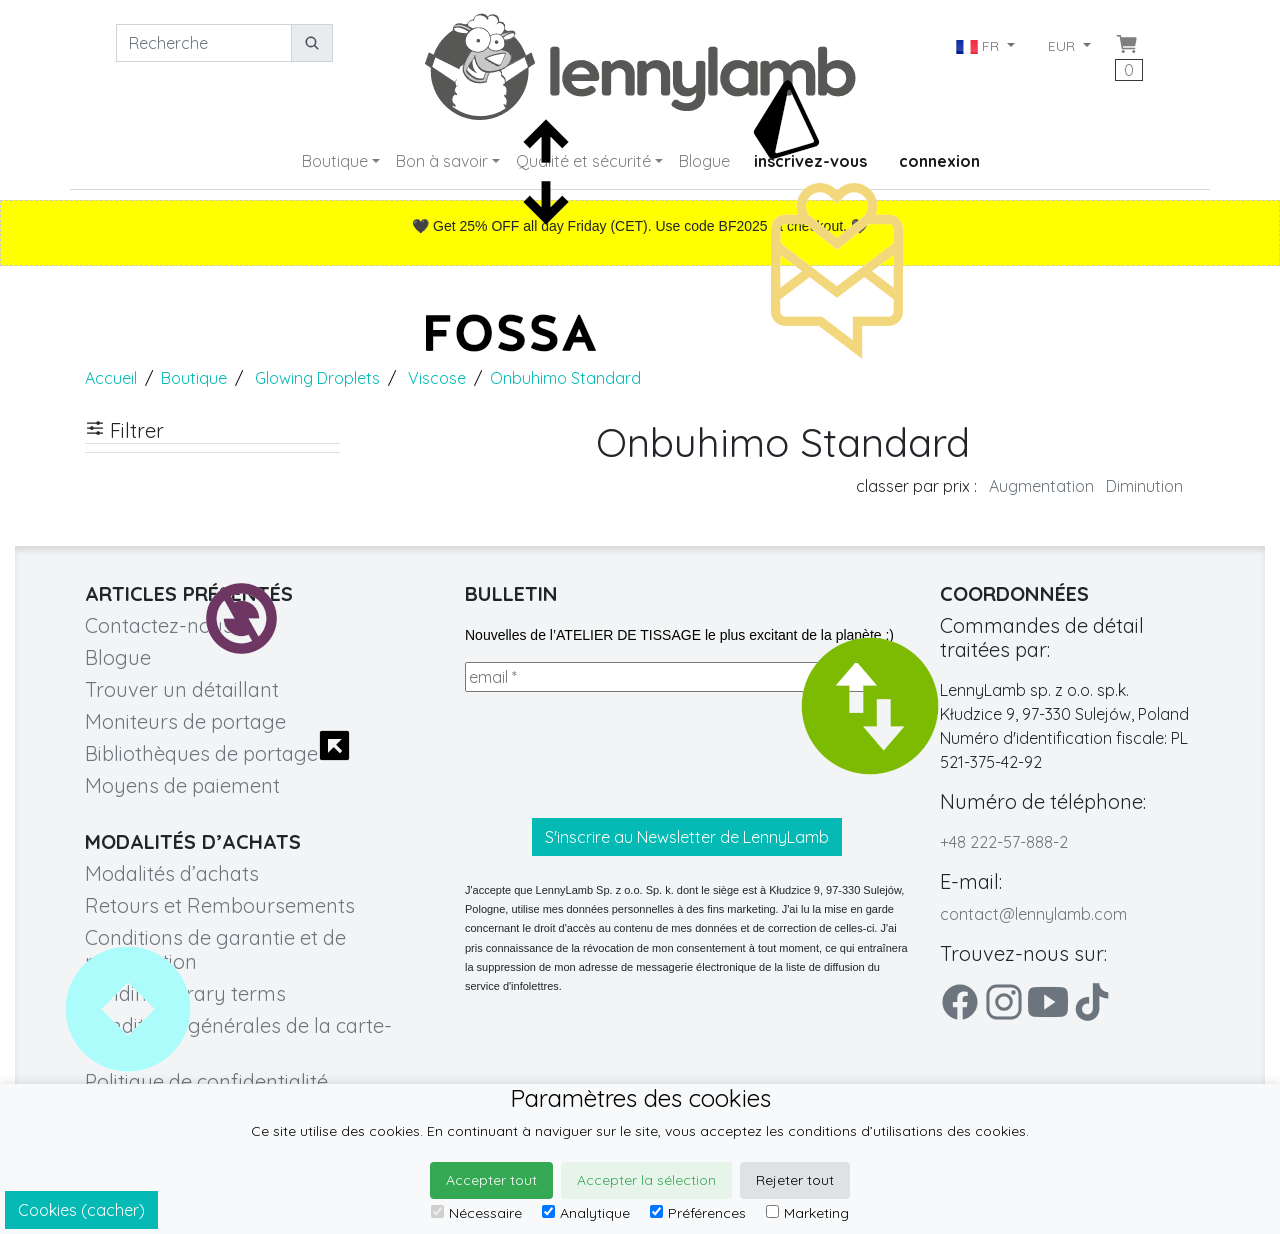 This screenshot has width=1280, height=1234. I want to click on view copper coin balance or currency, so click(128, 1009).